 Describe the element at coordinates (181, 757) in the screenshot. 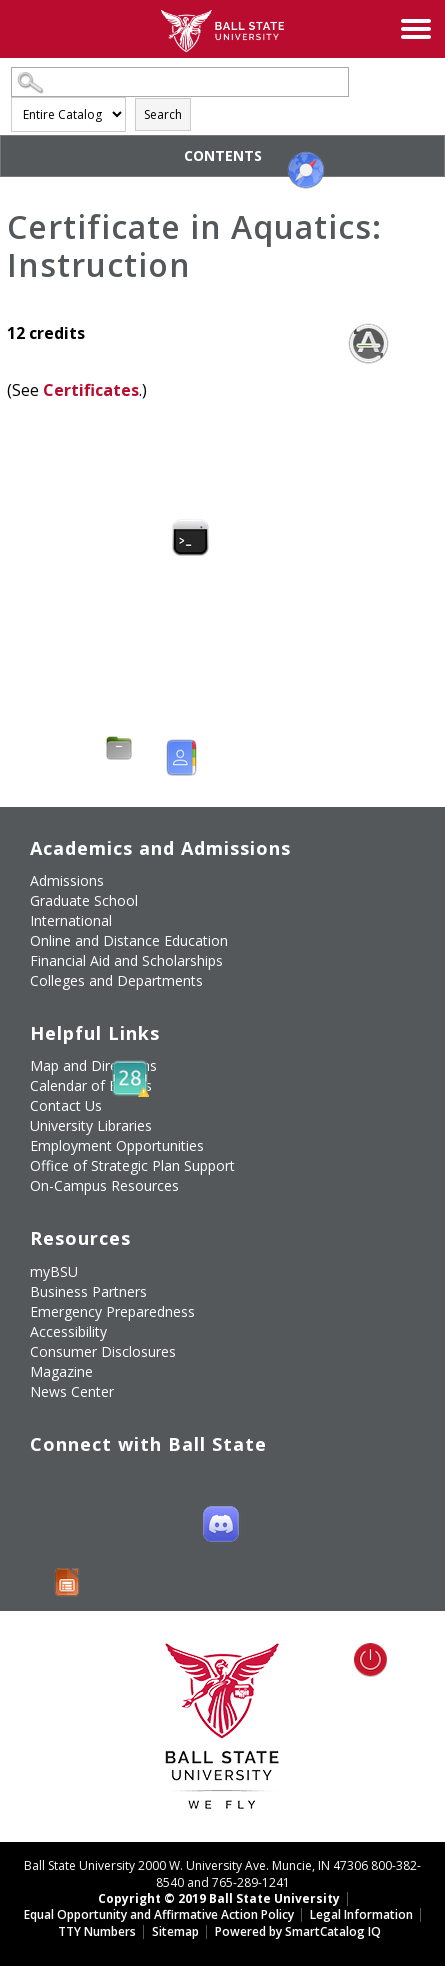

I see `open the contacts app` at that location.